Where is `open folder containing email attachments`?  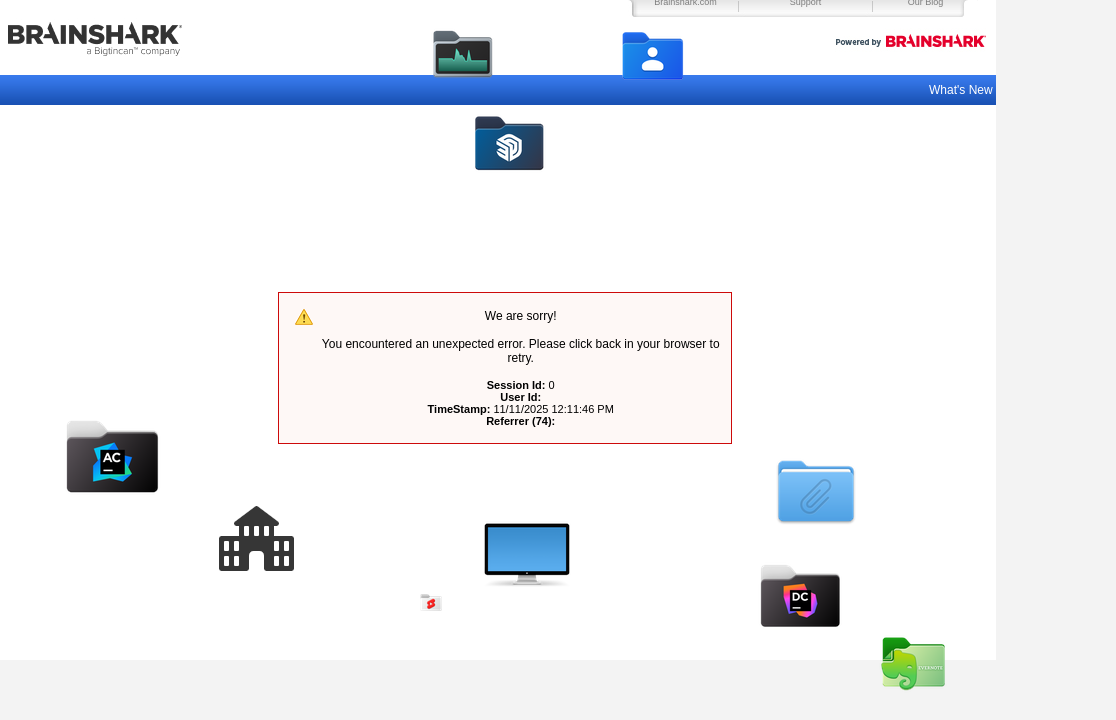 open folder containing email attachments is located at coordinates (816, 491).